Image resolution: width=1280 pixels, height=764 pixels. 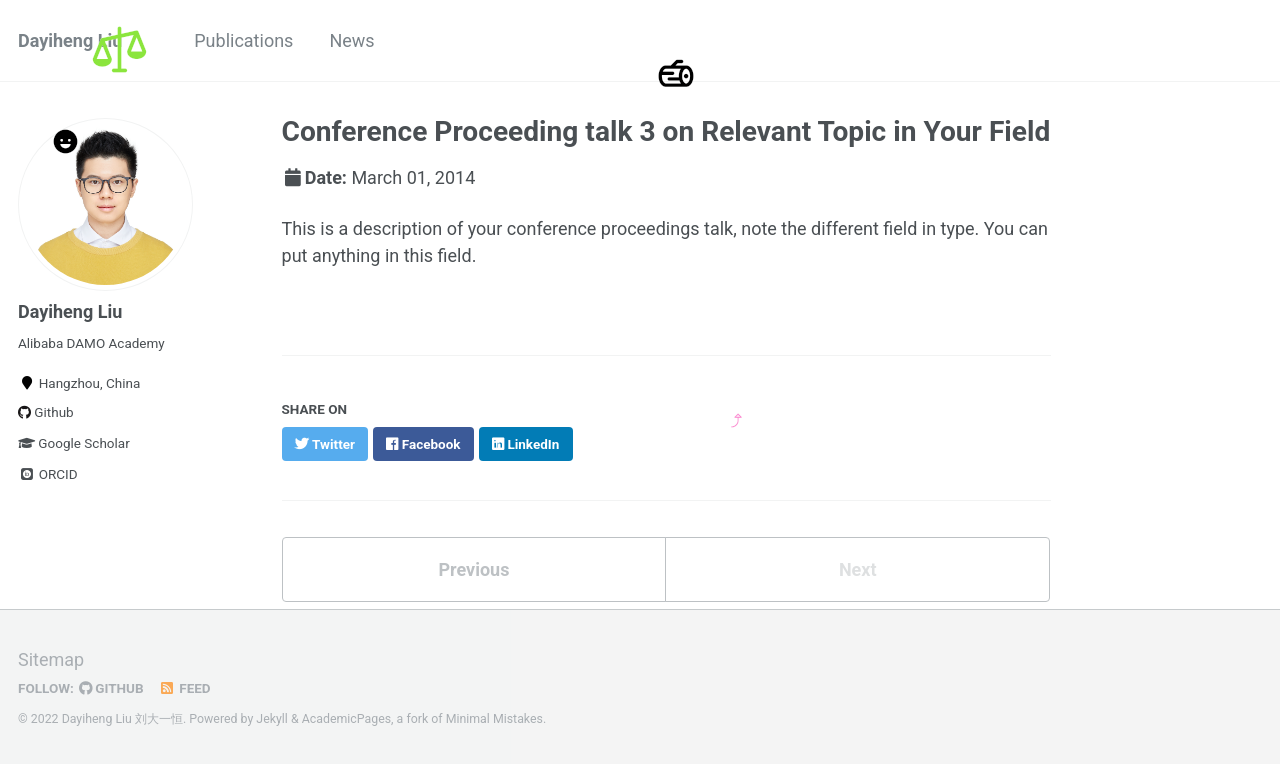 I want to click on view activity log or history, so click(x=676, y=75).